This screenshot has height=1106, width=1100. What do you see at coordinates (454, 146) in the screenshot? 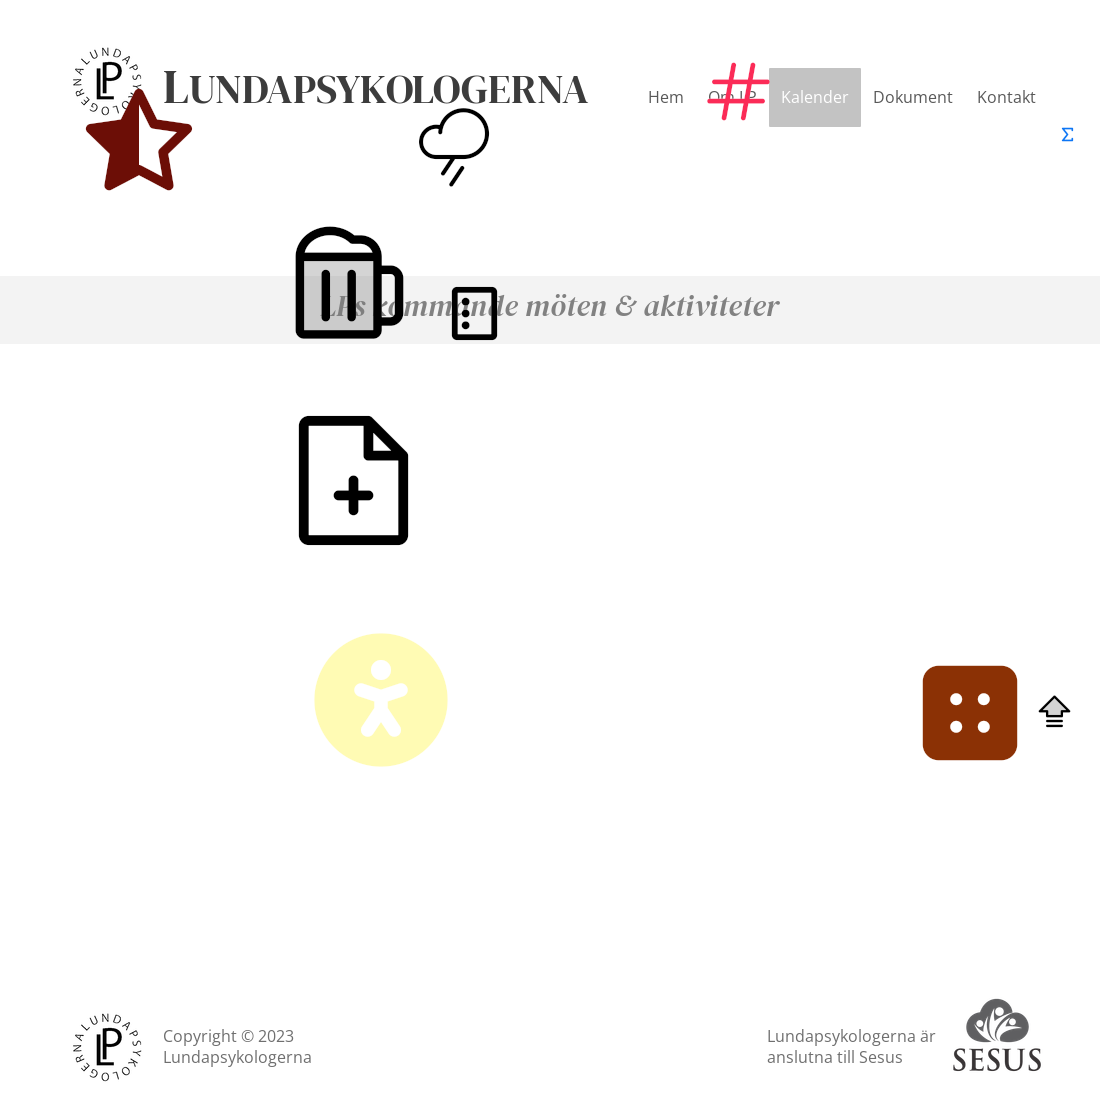
I see `indicates rainy weather conditions` at bounding box center [454, 146].